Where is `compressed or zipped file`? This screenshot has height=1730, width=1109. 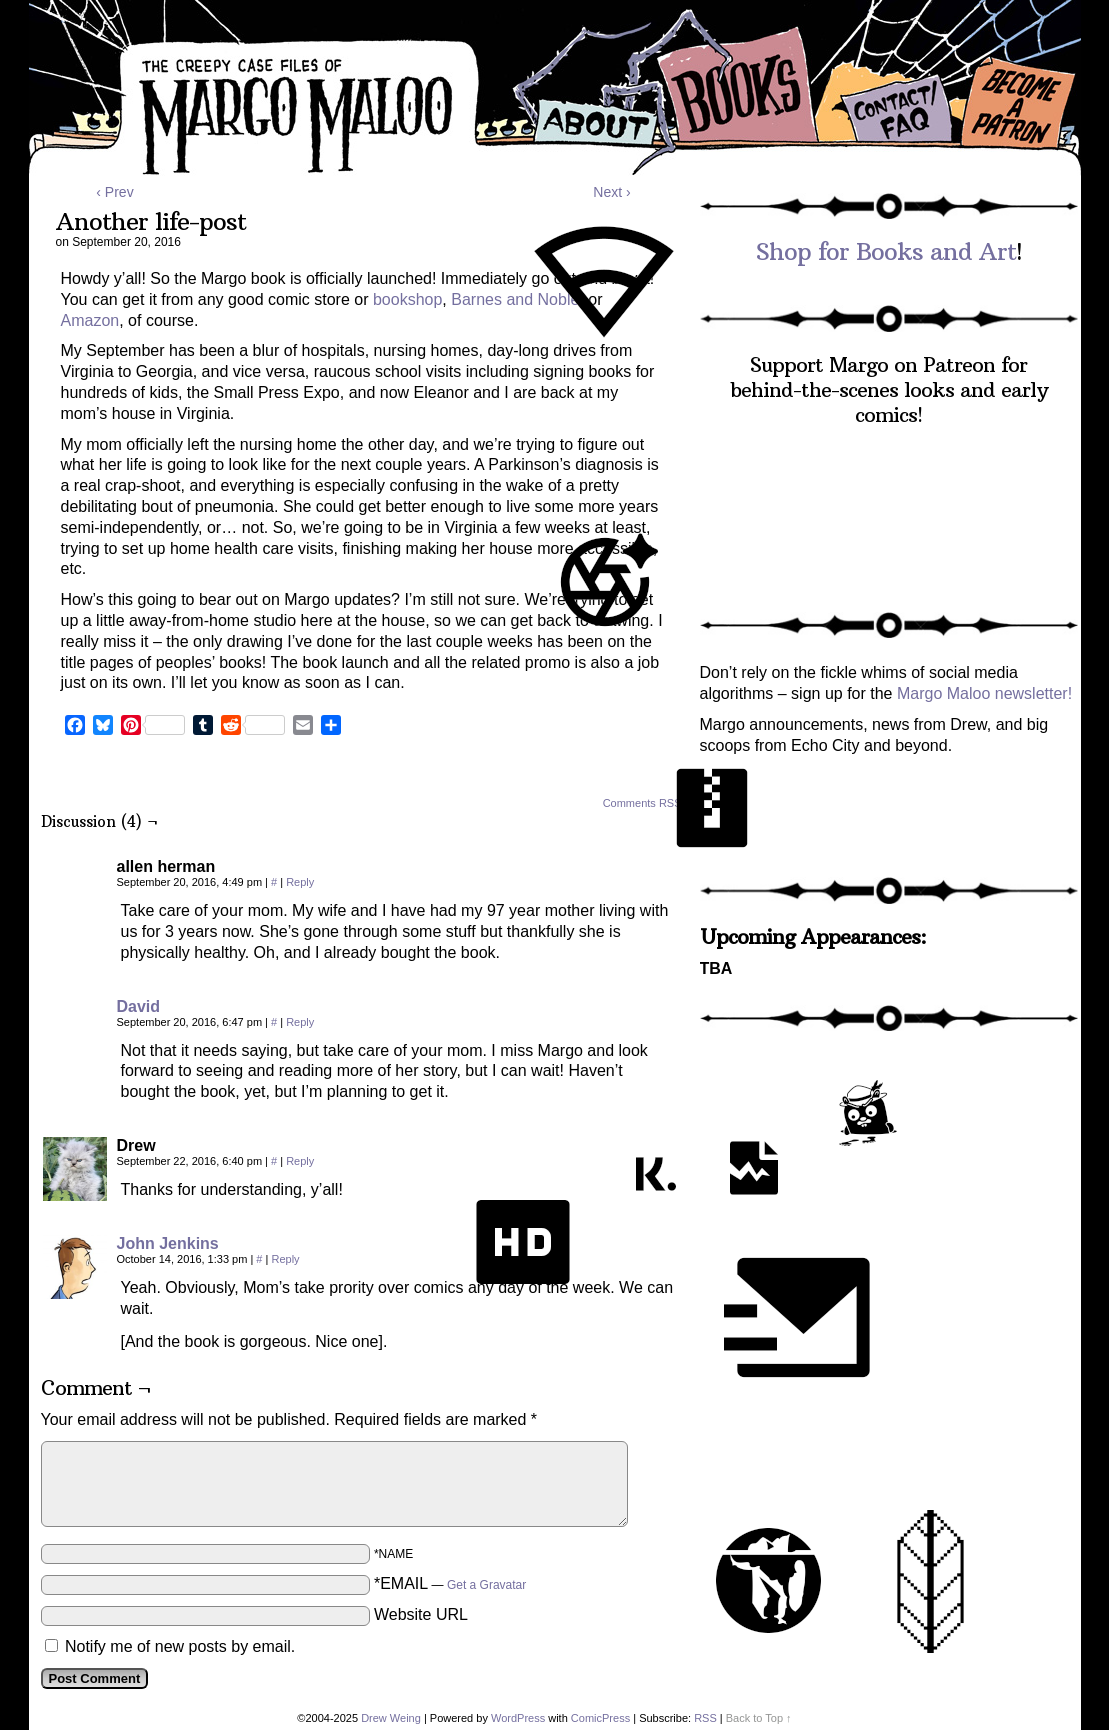
compressed or zipped file is located at coordinates (712, 808).